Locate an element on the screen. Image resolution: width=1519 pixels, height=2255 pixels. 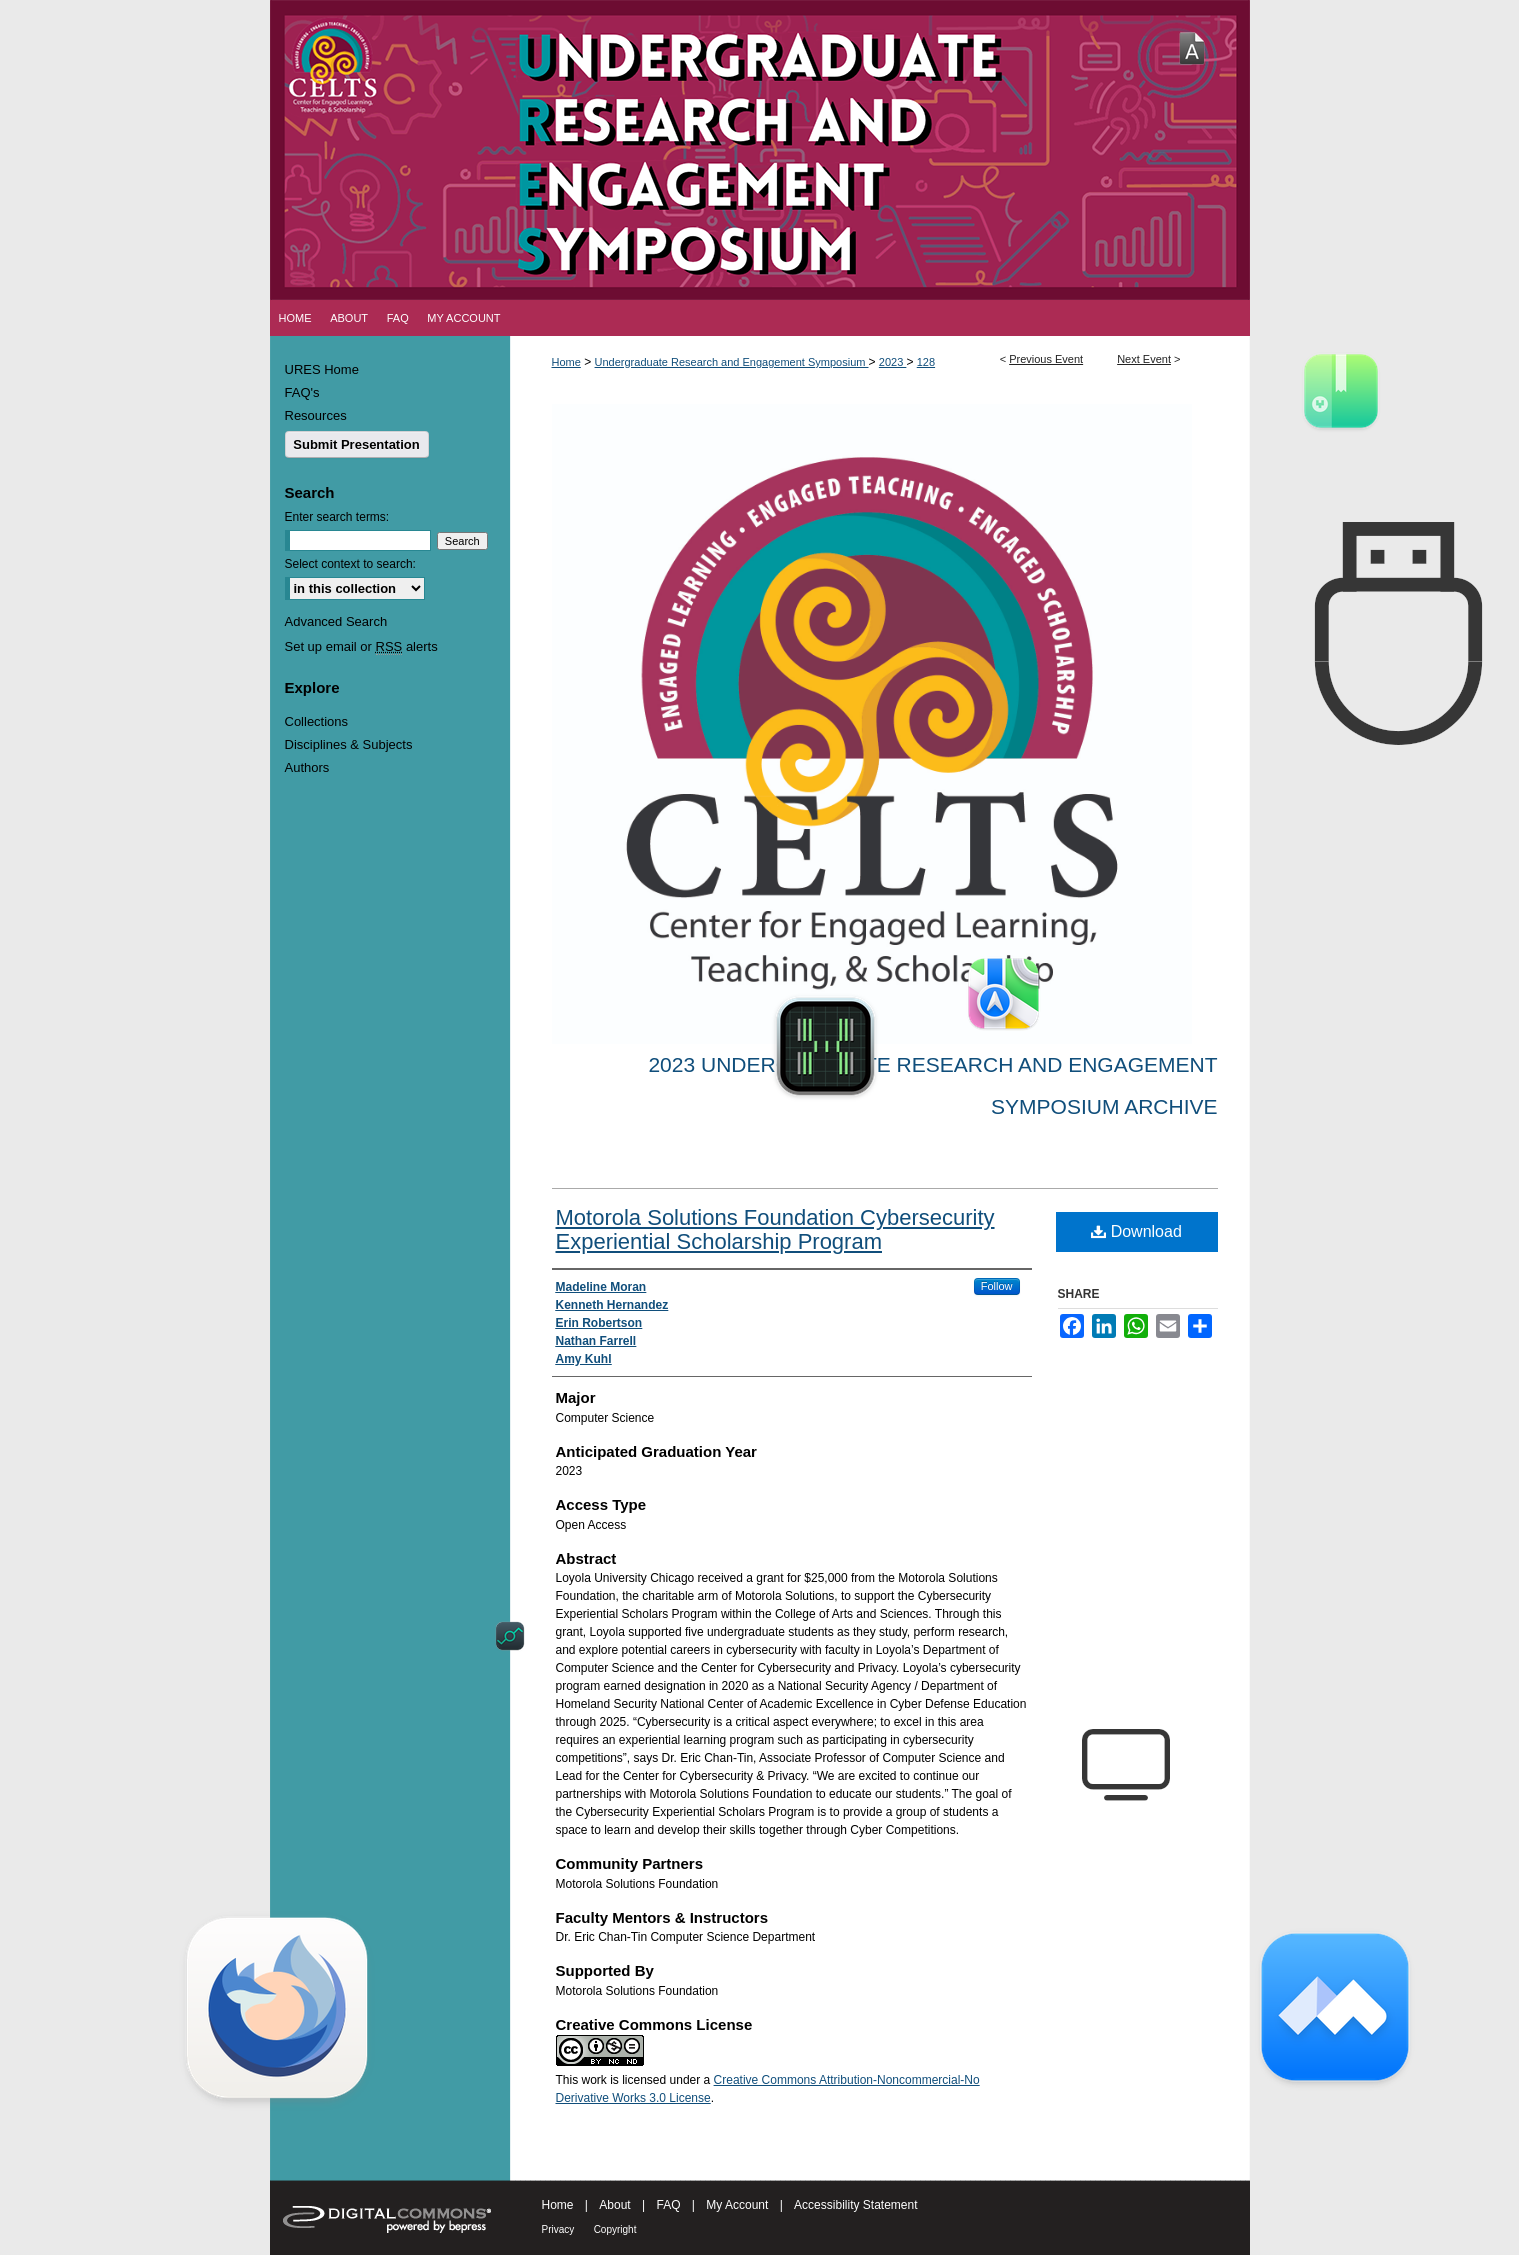
open gnome layout switcher settings is located at coordinates (510, 1636).